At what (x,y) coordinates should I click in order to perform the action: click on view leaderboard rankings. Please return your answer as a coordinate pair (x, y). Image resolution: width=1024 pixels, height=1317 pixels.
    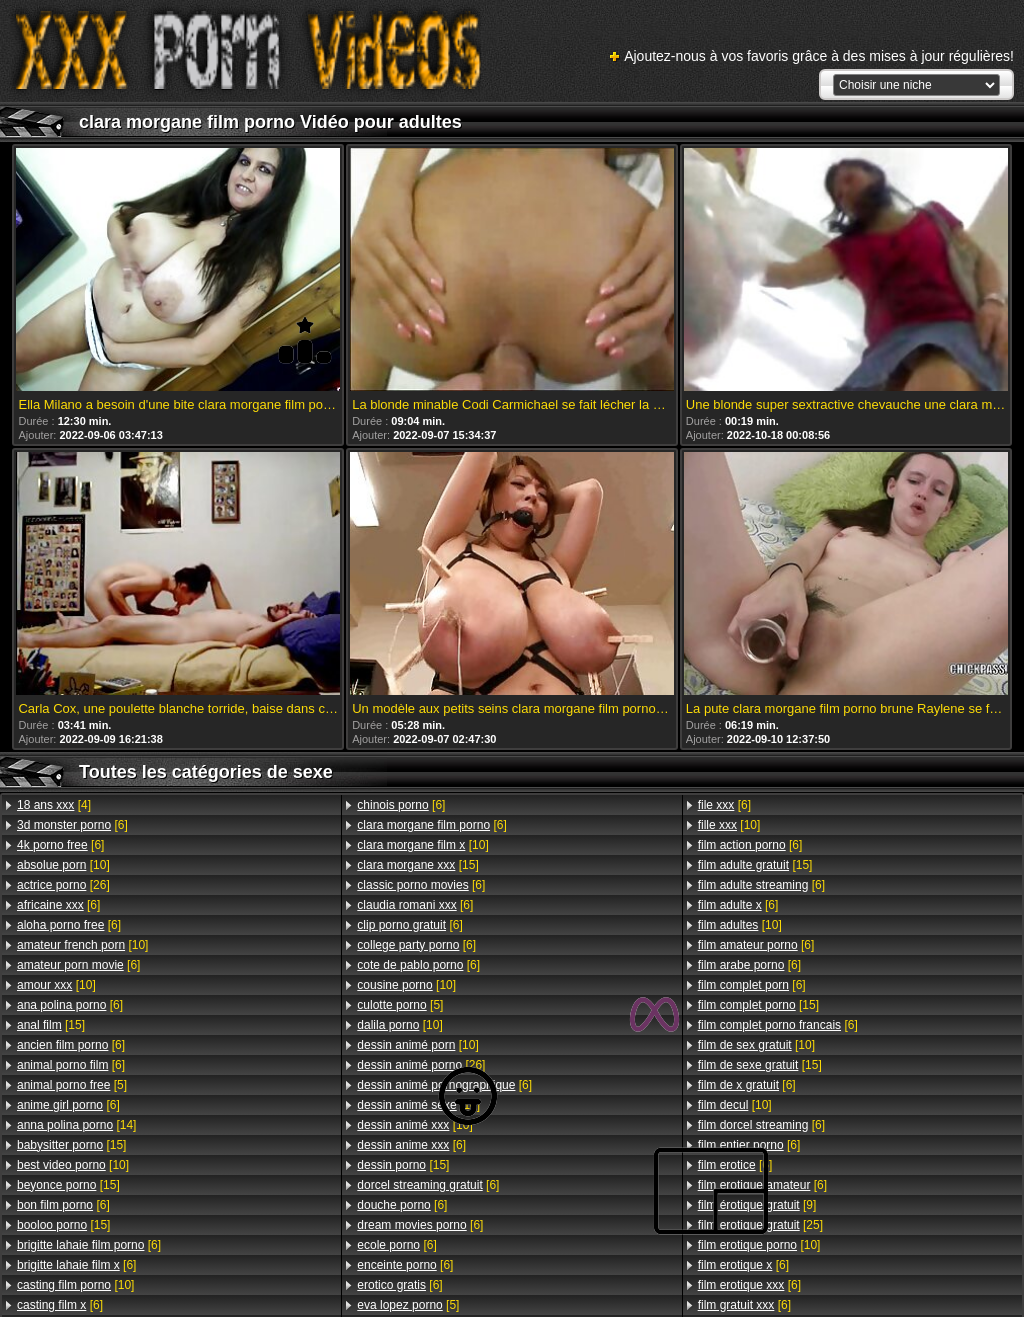
    Looking at the image, I should click on (305, 340).